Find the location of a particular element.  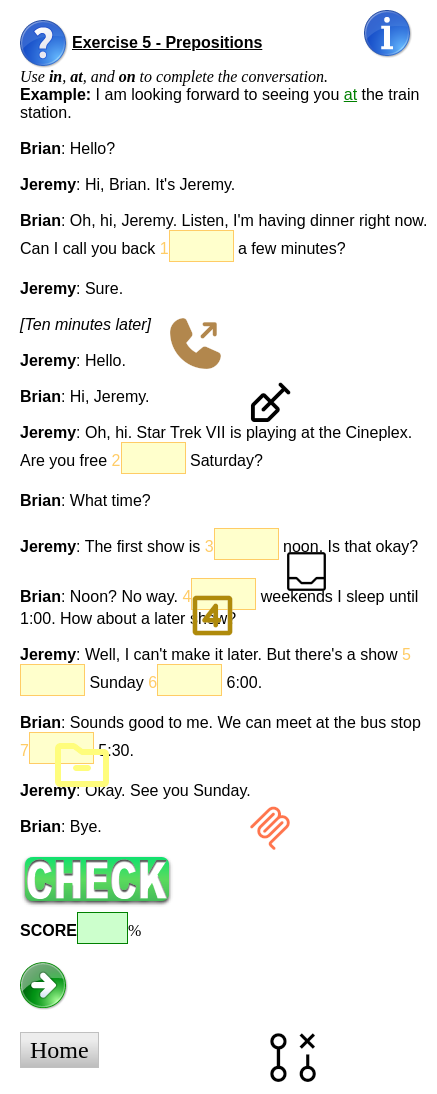

access gardening or landscaping tools is located at coordinates (270, 403).